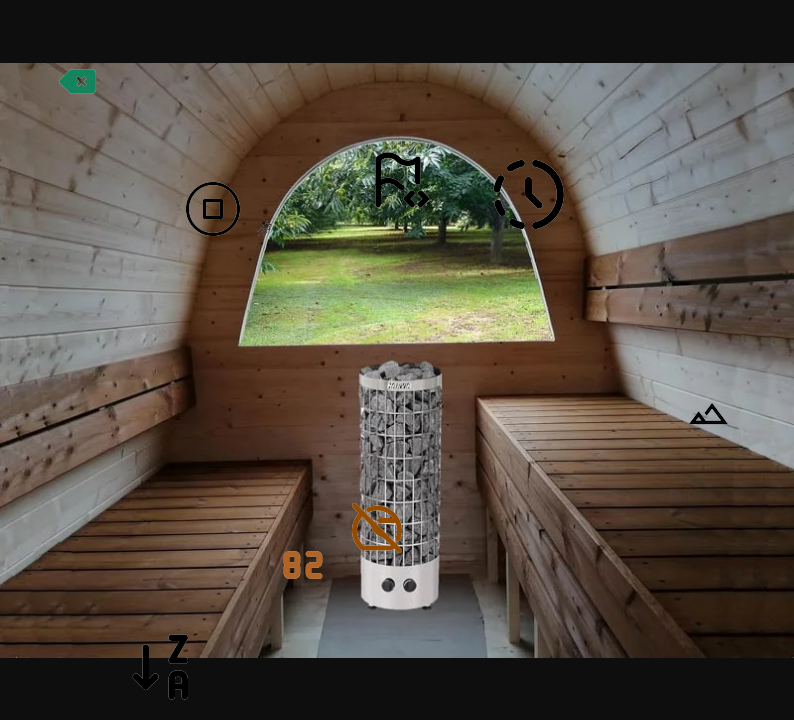 The image size is (794, 720). What do you see at coordinates (377, 528) in the screenshot?
I see `disable safety helmet requirement` at bounding box center [377, 528].